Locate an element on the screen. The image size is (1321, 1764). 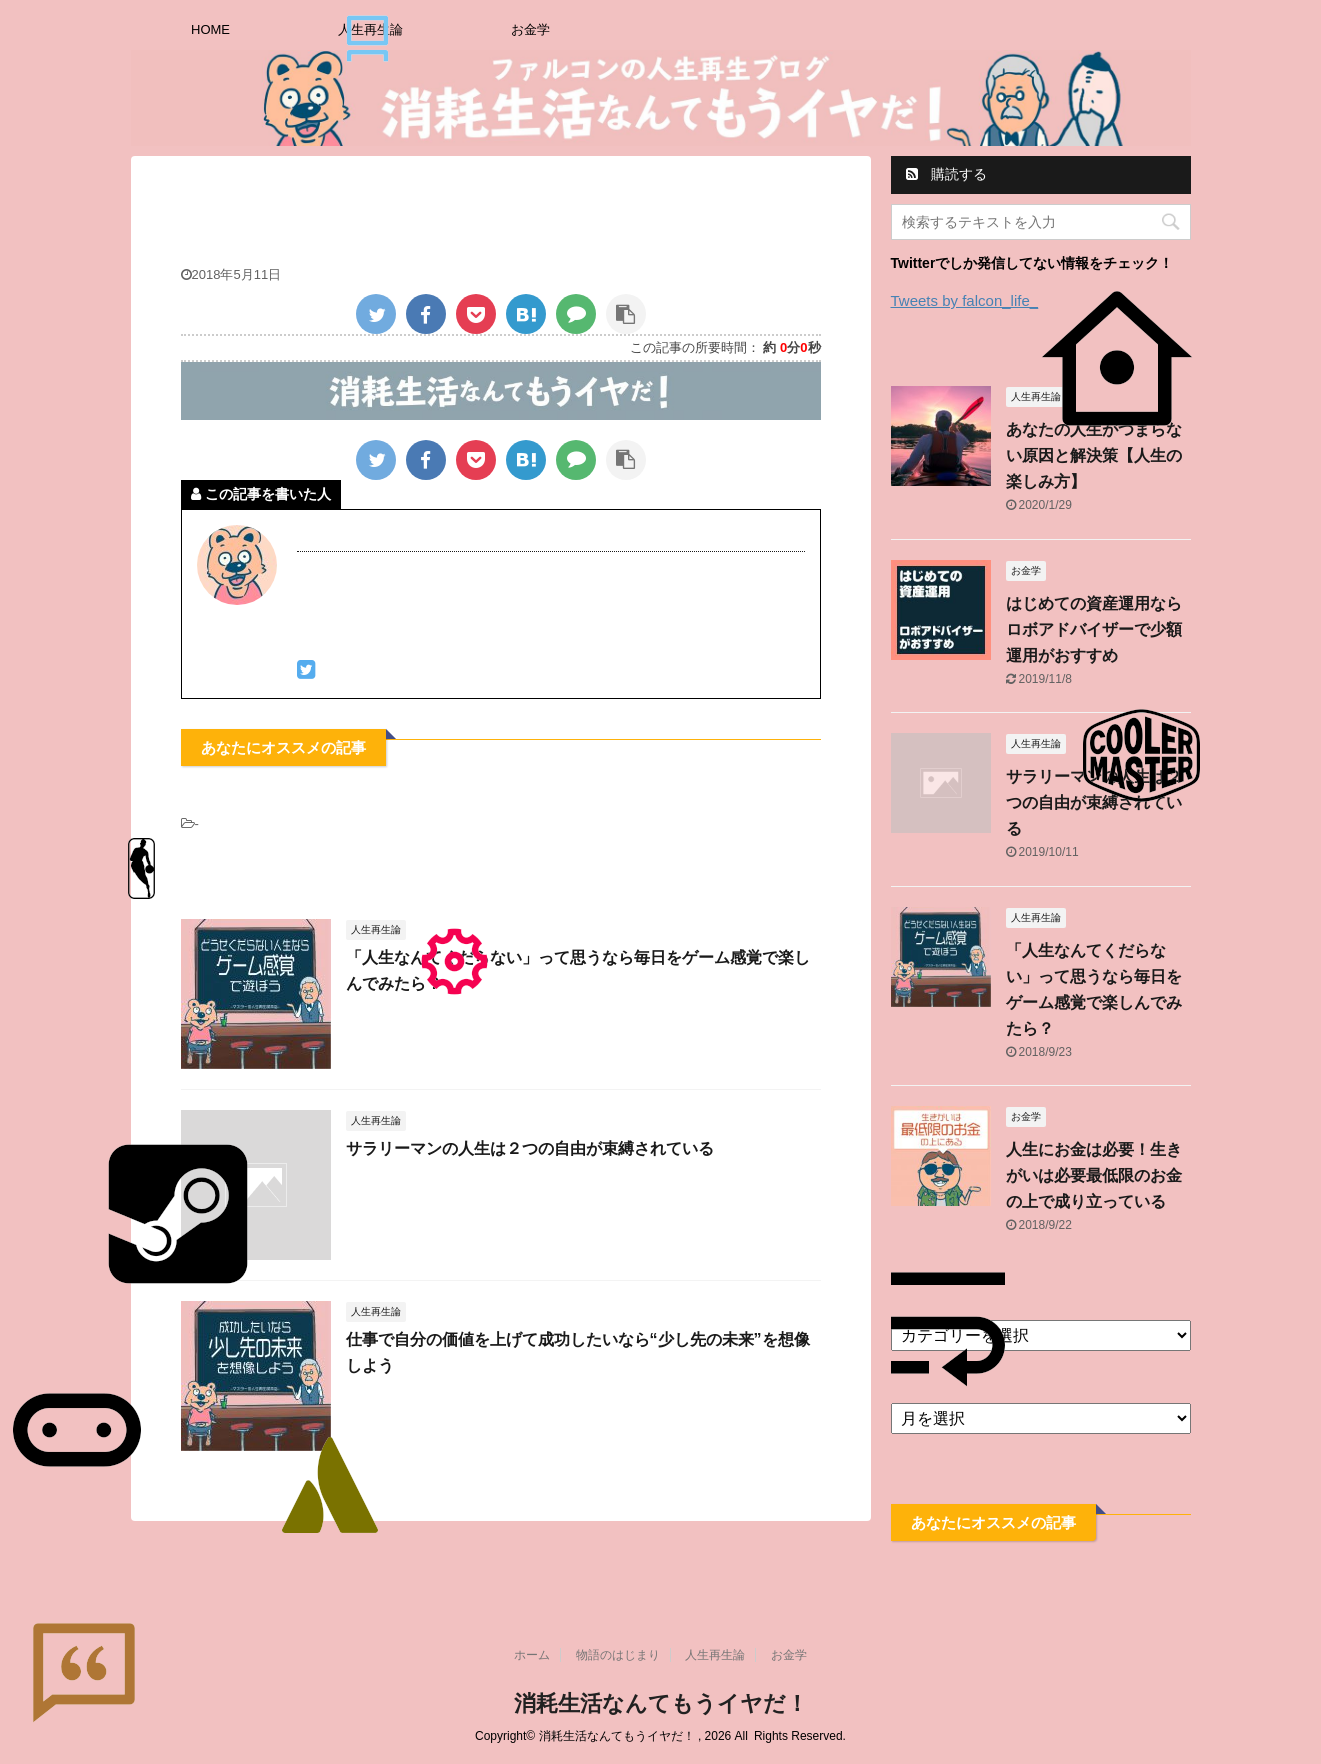
open the NBA app is located at coordinates (141, 868).